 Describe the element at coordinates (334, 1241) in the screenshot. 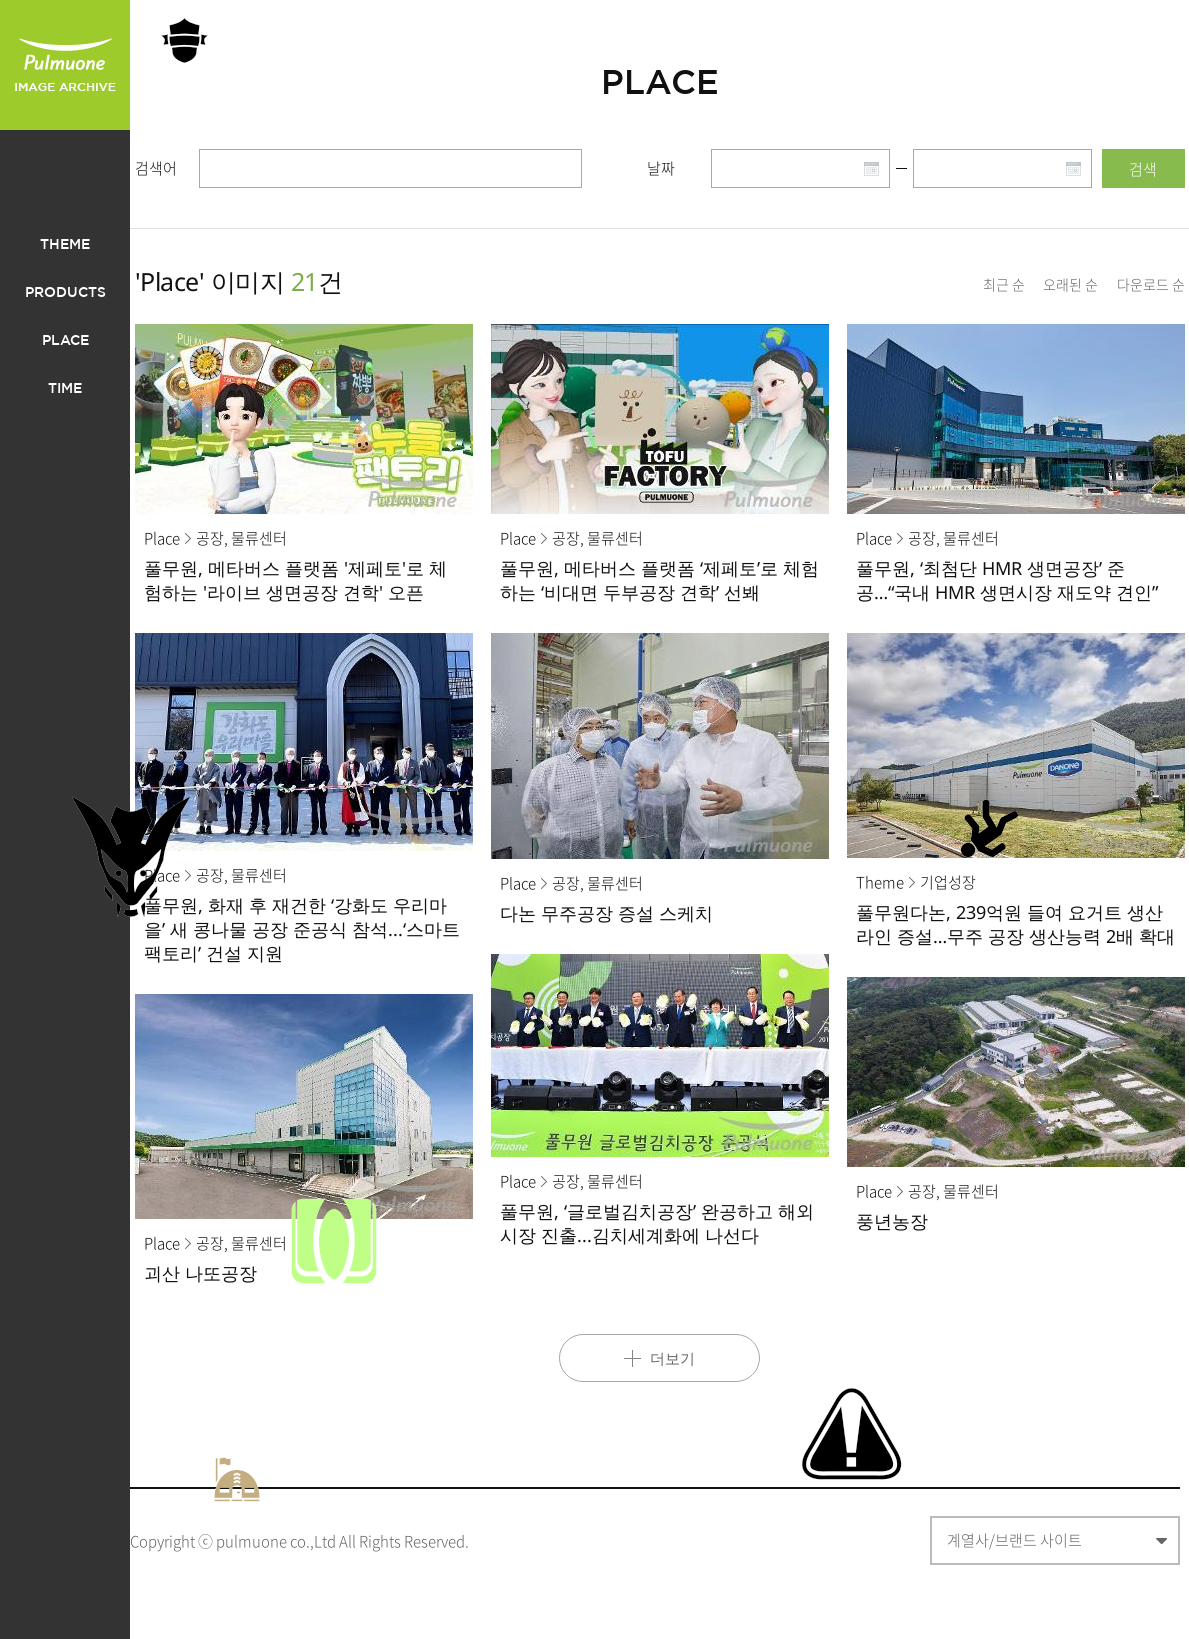

I see `decorative design element or placeholder graphic` at that location.